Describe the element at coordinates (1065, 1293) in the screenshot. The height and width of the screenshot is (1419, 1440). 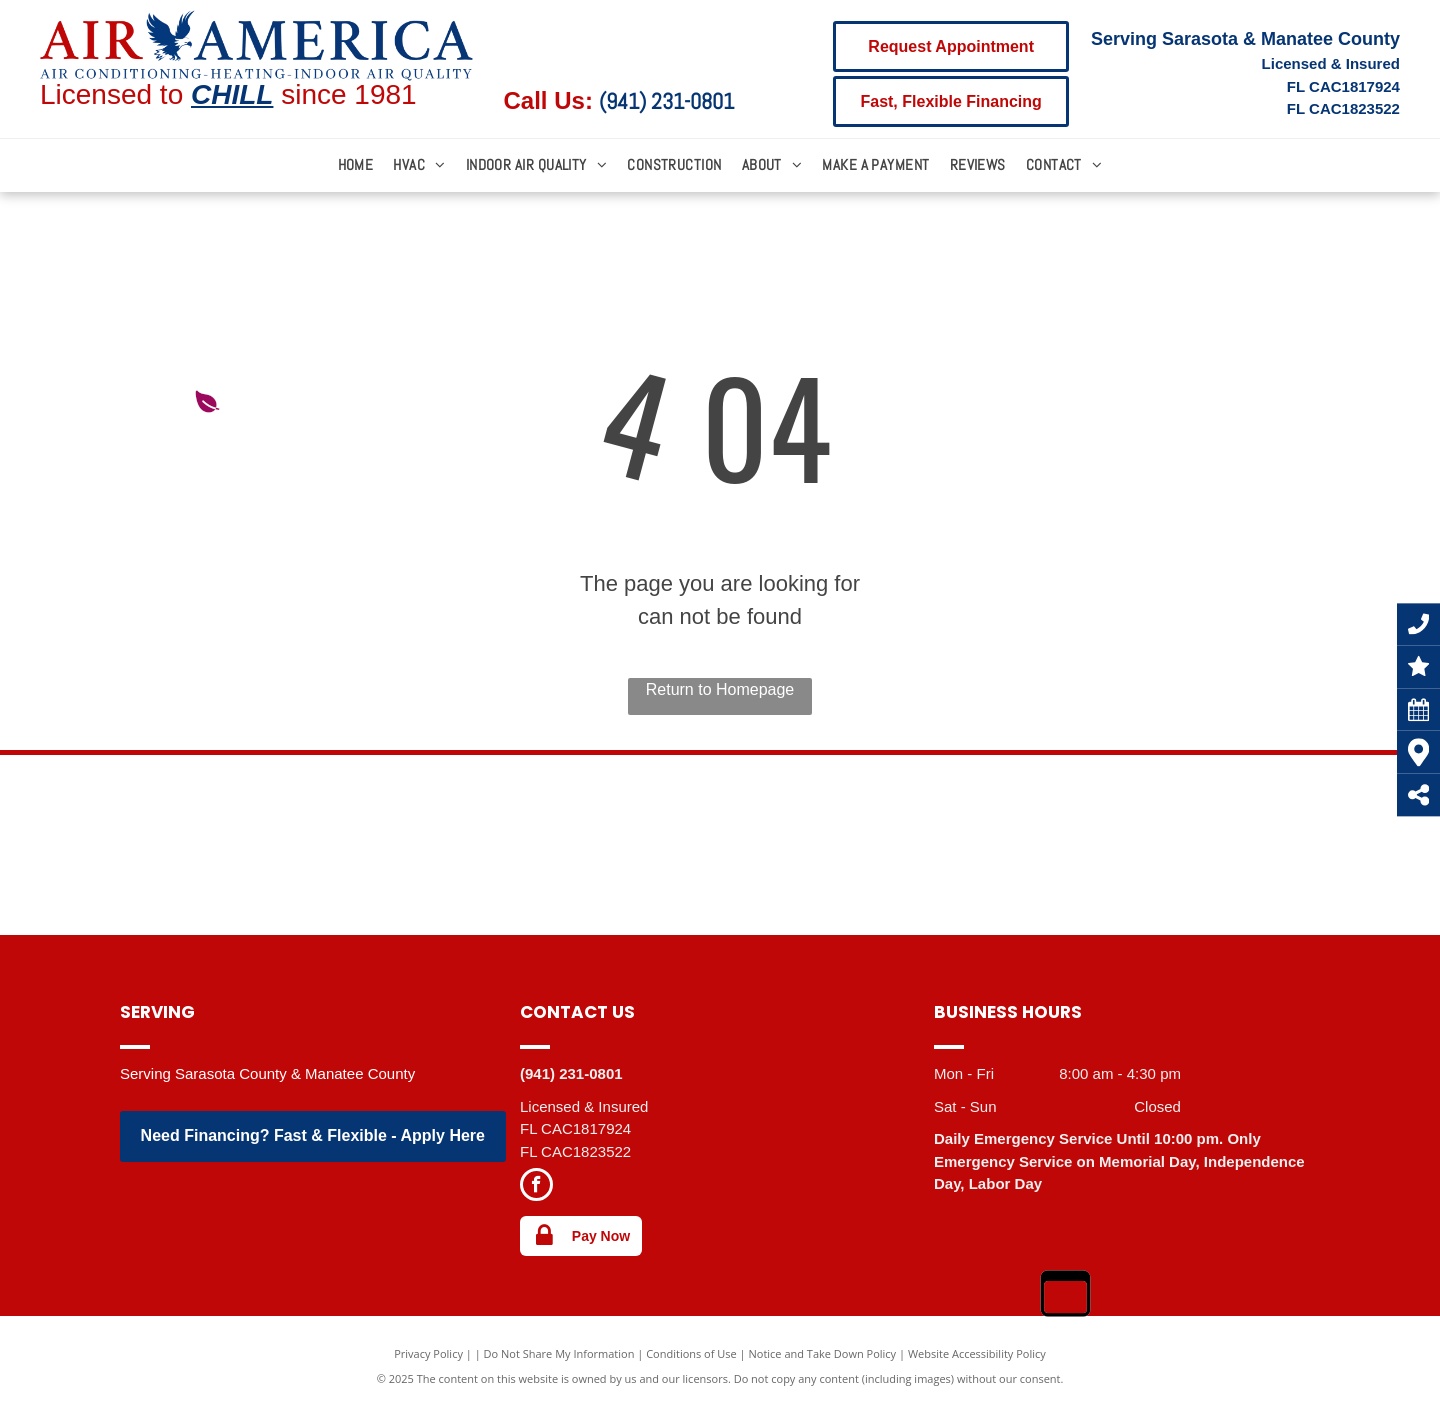
I see `open multiple browser windows` at that location.